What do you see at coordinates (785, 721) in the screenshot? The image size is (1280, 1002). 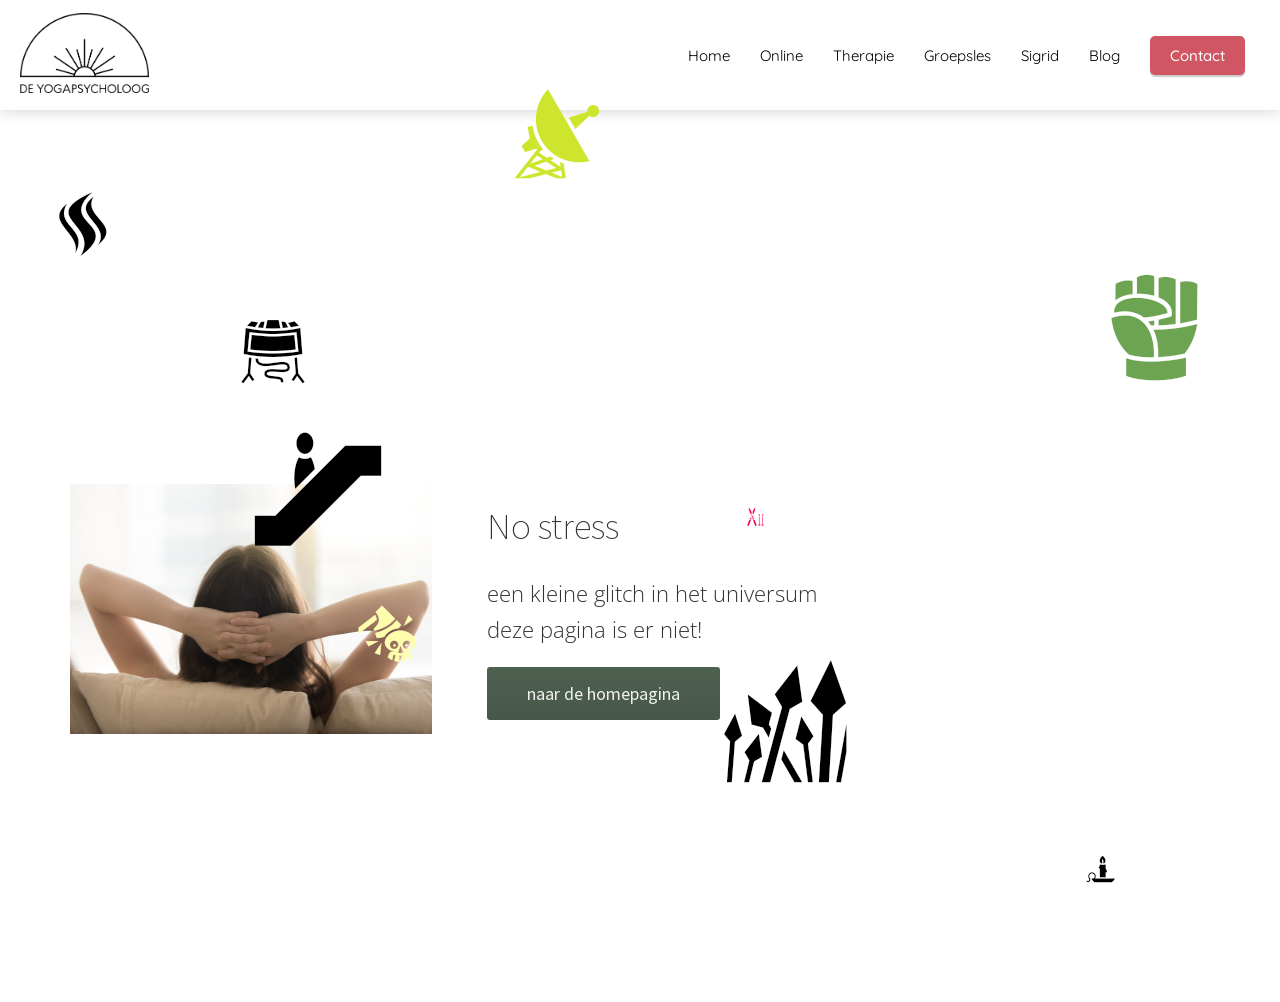 I see `select spear weapon type` at bounding box center [785, 721].